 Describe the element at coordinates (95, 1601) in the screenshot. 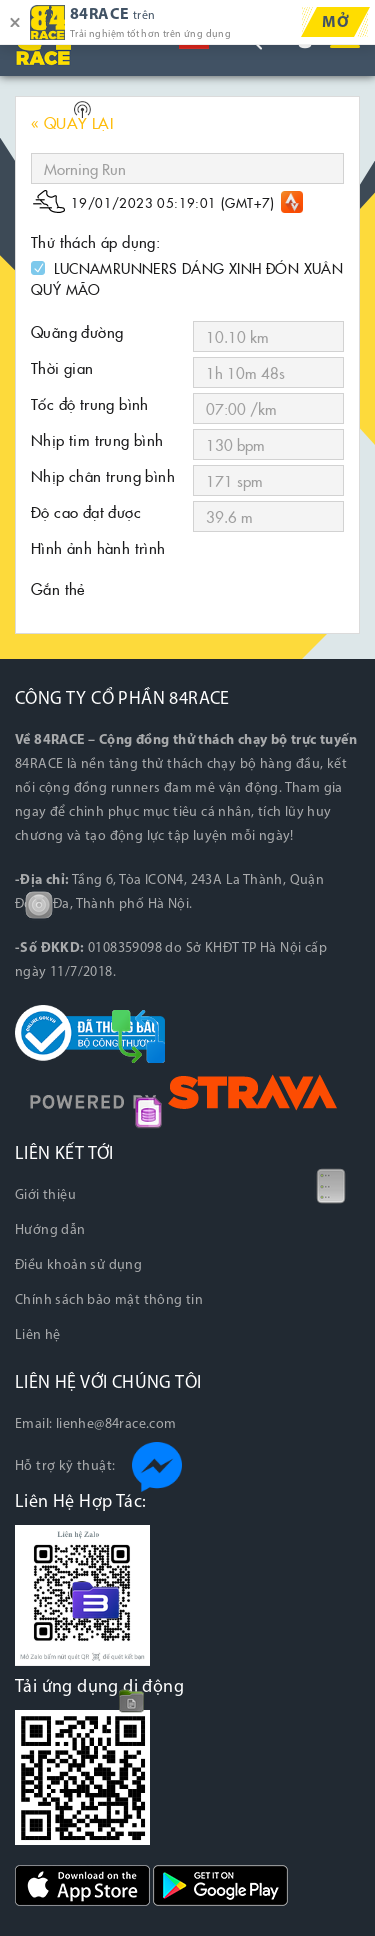

I see `rpcs3 emulator folder` at that location.